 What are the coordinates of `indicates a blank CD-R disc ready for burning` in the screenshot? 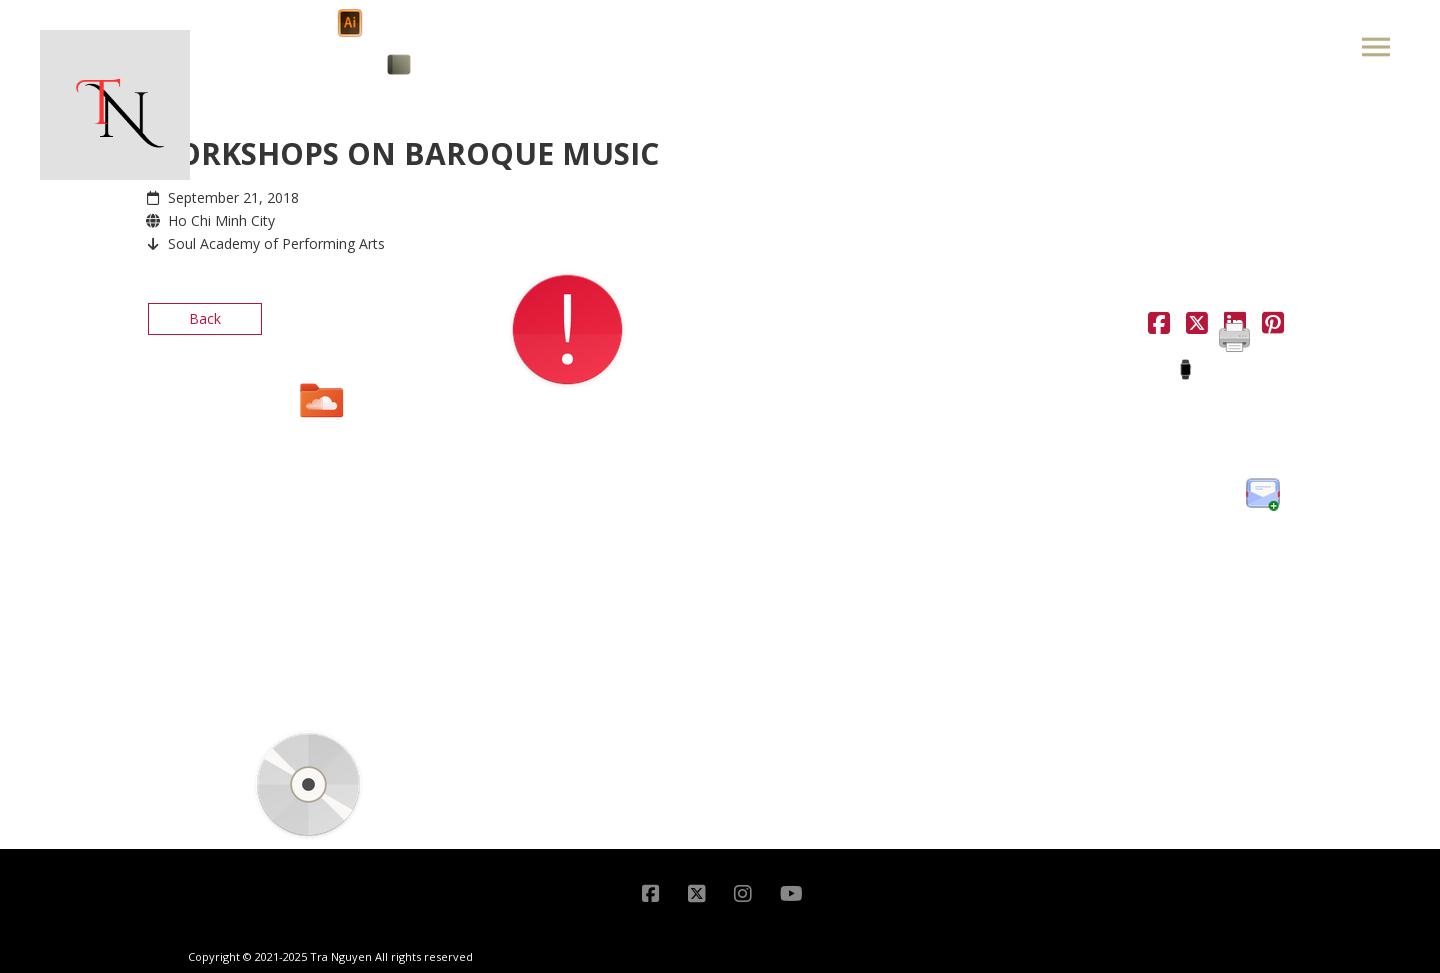 It's located at (308, 784).